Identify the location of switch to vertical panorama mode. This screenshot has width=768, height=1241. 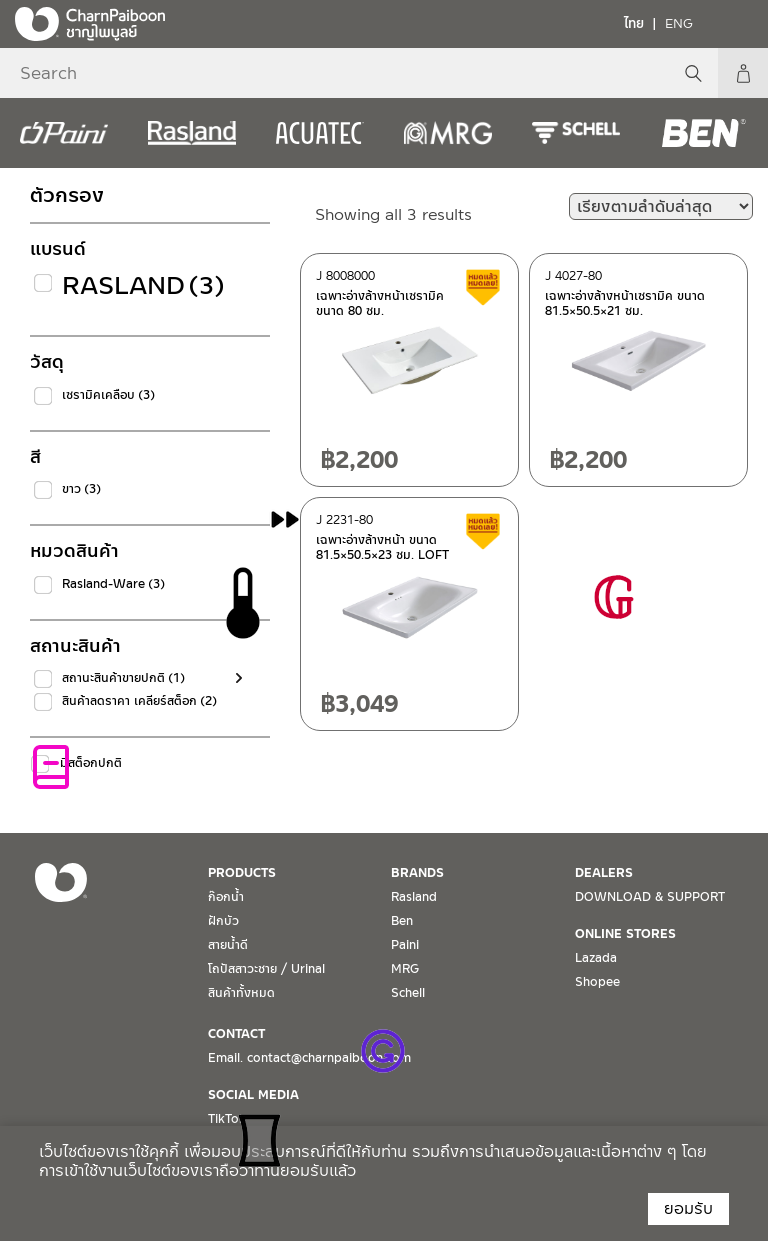
(259, 1140).